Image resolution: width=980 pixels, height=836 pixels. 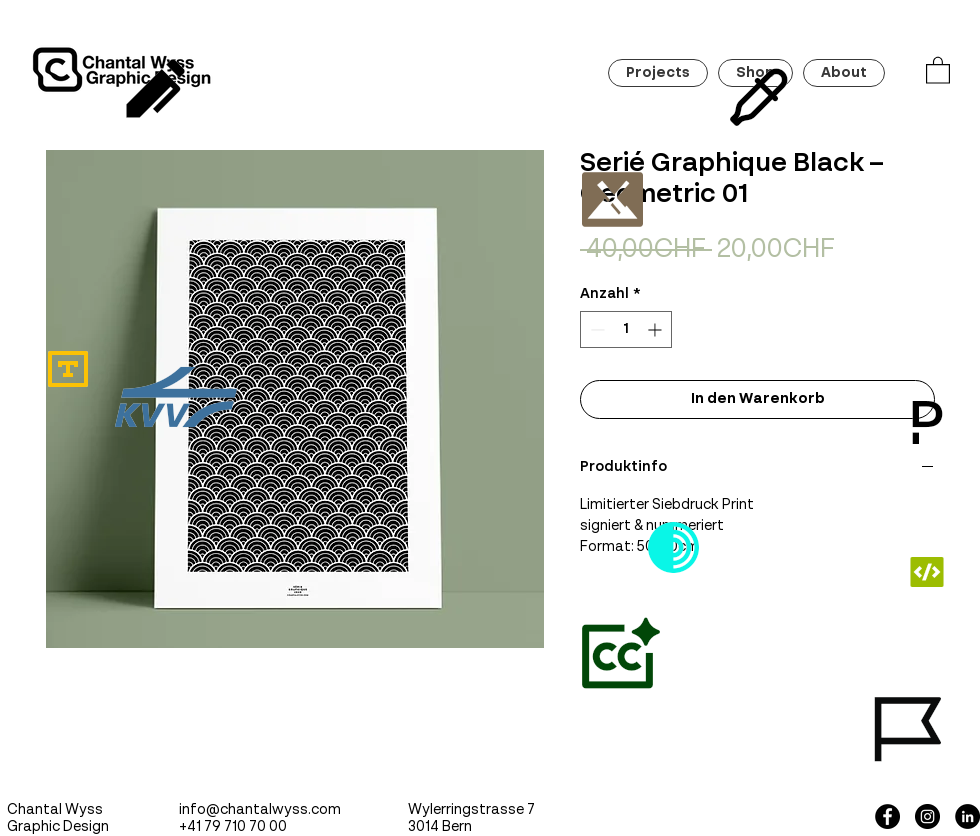 I want to click on enable AI-powered closed captions, so click(x=617, y=656).